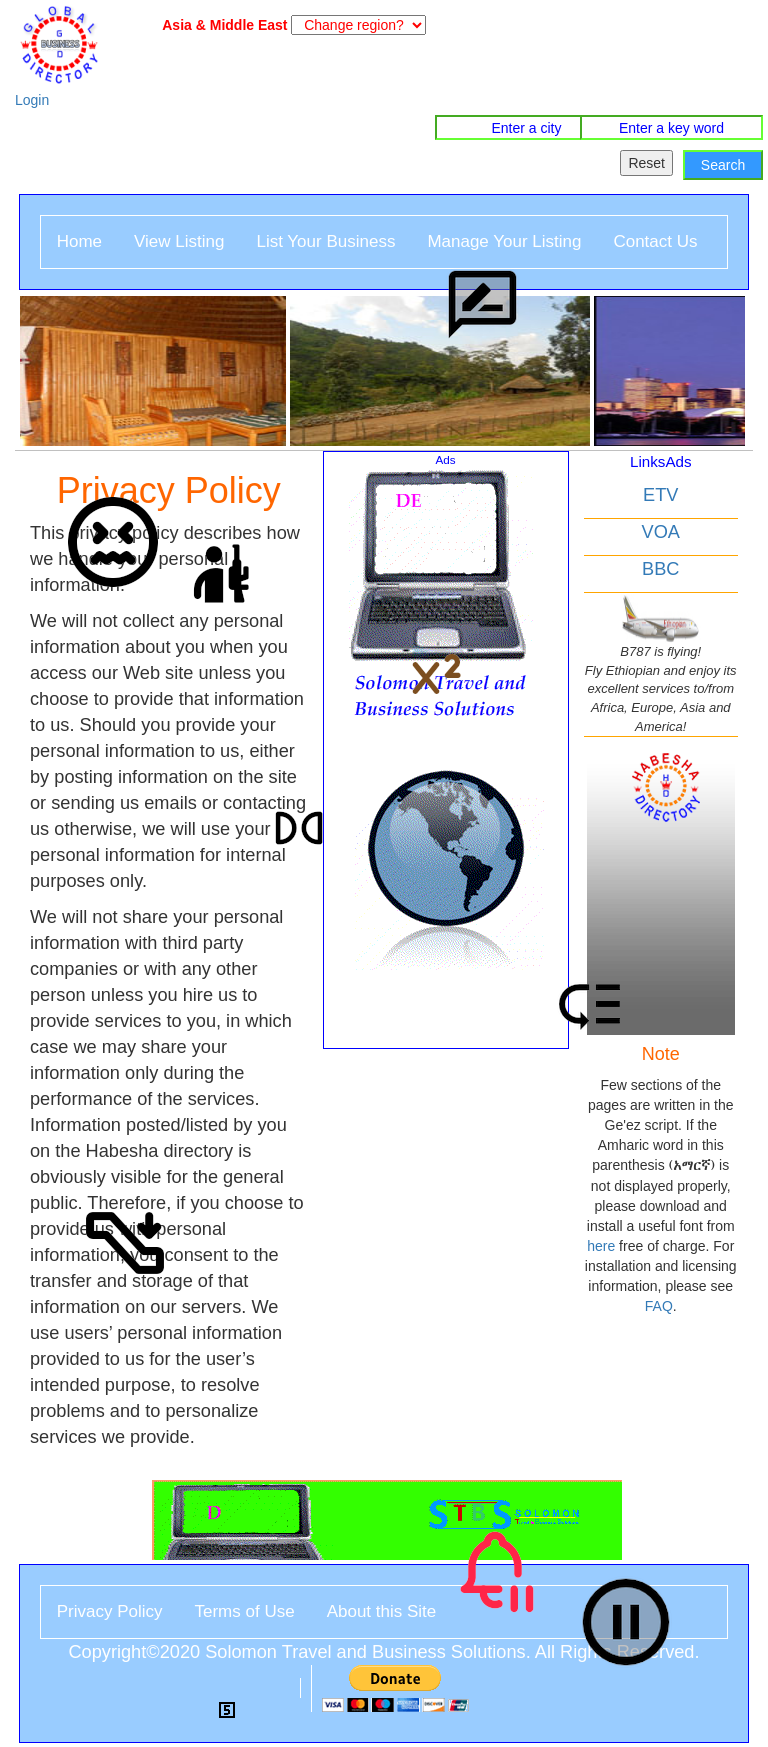 This screenshot has width=768, height=1747. I want to click on indicates step 5 in a multi-step process, so click(227, 1710).